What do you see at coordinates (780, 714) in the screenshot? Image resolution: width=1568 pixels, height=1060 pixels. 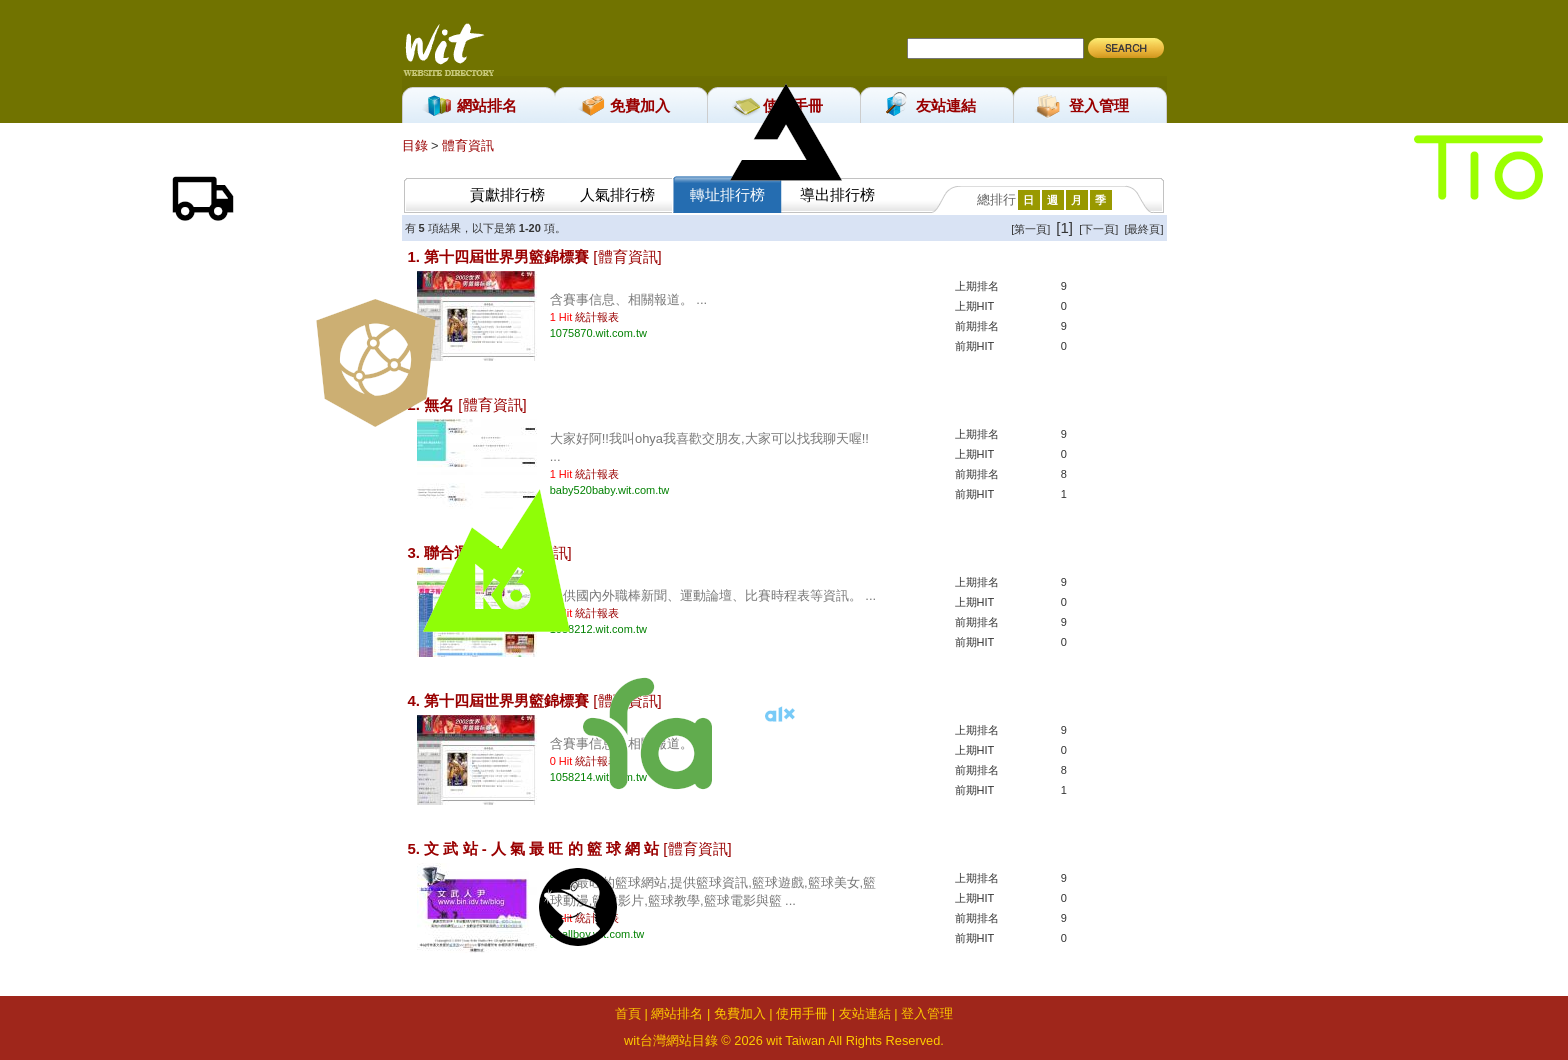 I see `alx brand logo` at bounding box center [780, 714].